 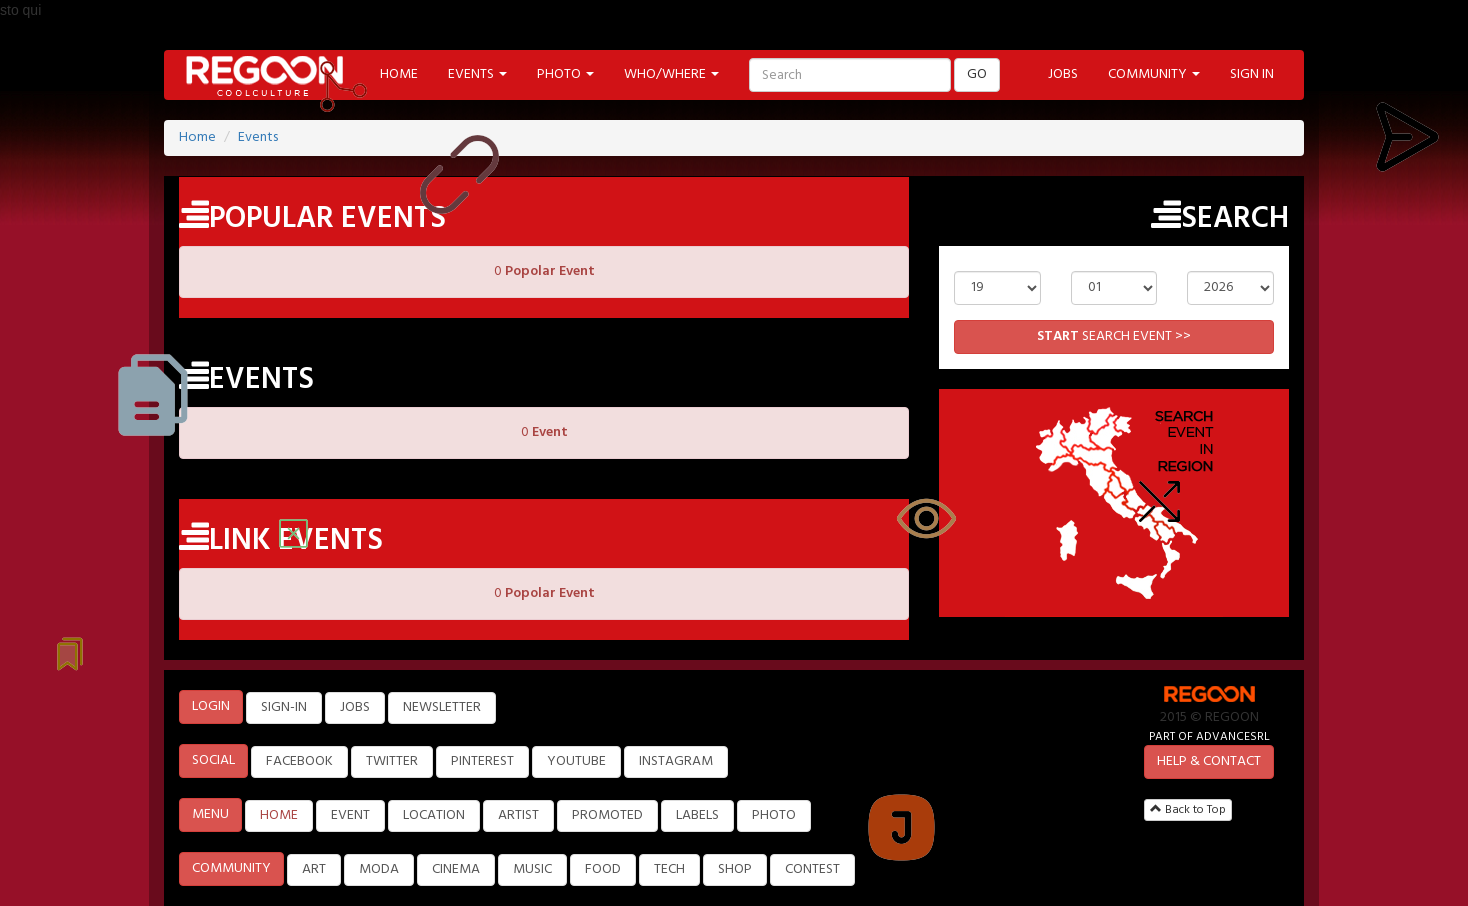 I want to click on merge branches in version control, so click(x=339, y=86).